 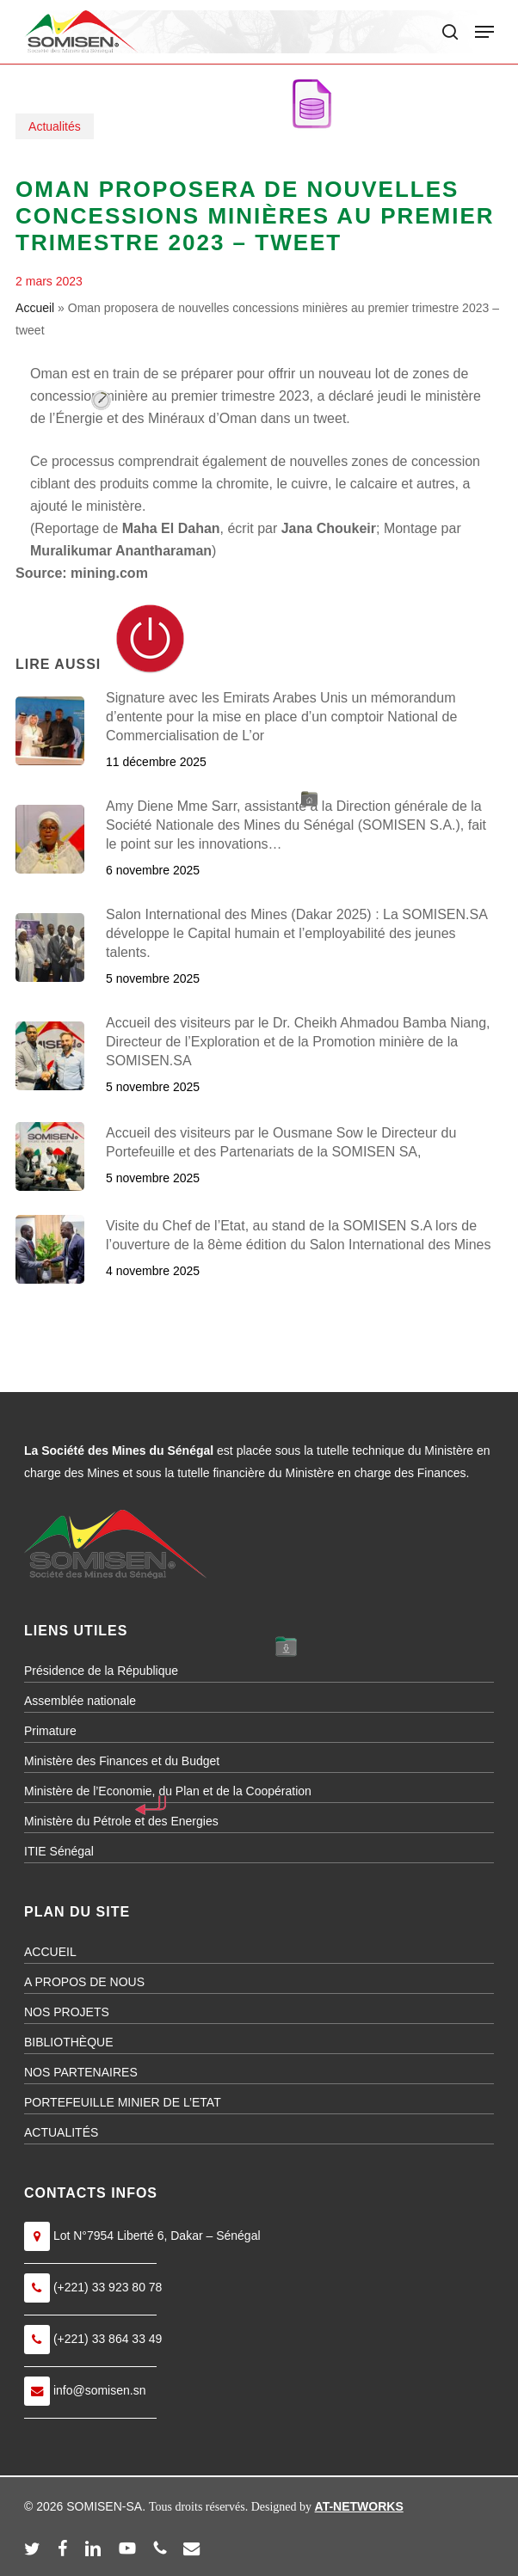 What do you see at coordinates (101, 400) in the screenshot?
I see `open sysprof system profiler application` at bounding box center [101, 400].